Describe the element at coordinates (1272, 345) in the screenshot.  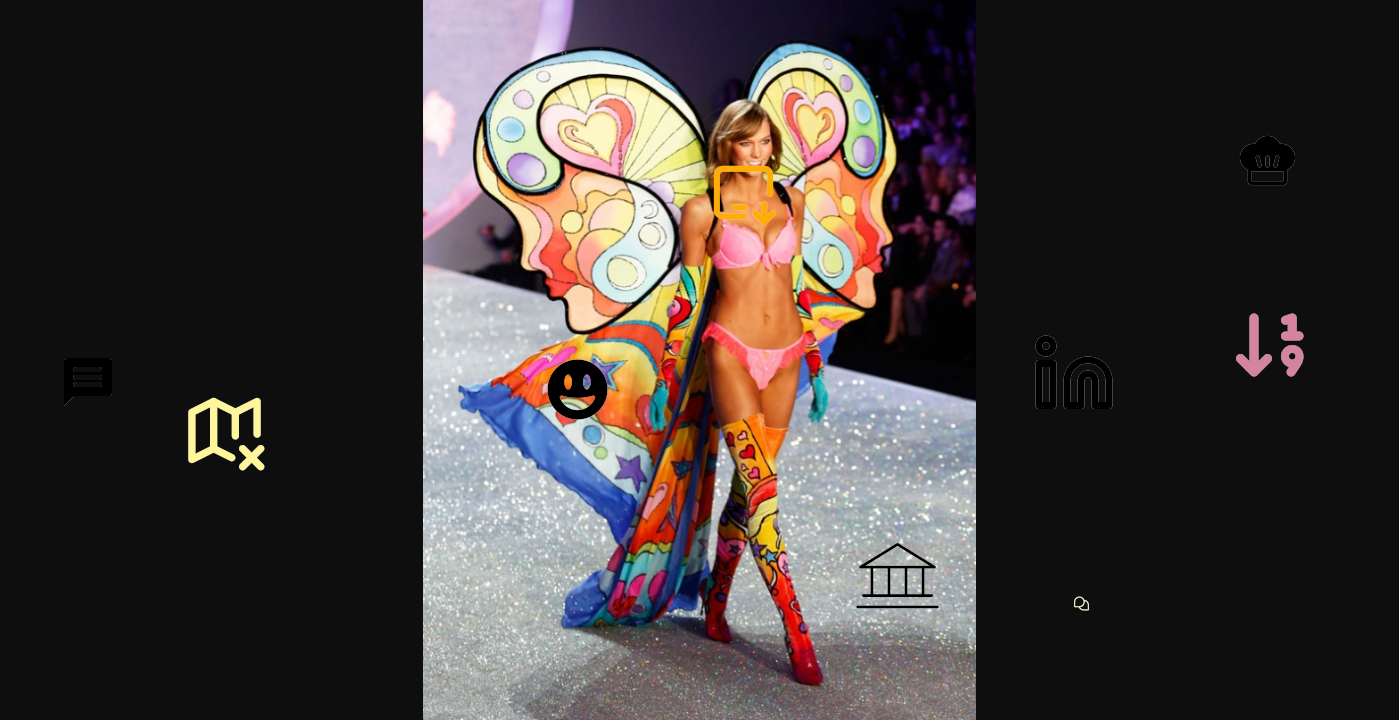
I see `sort items in ascending numerical order` at that location.